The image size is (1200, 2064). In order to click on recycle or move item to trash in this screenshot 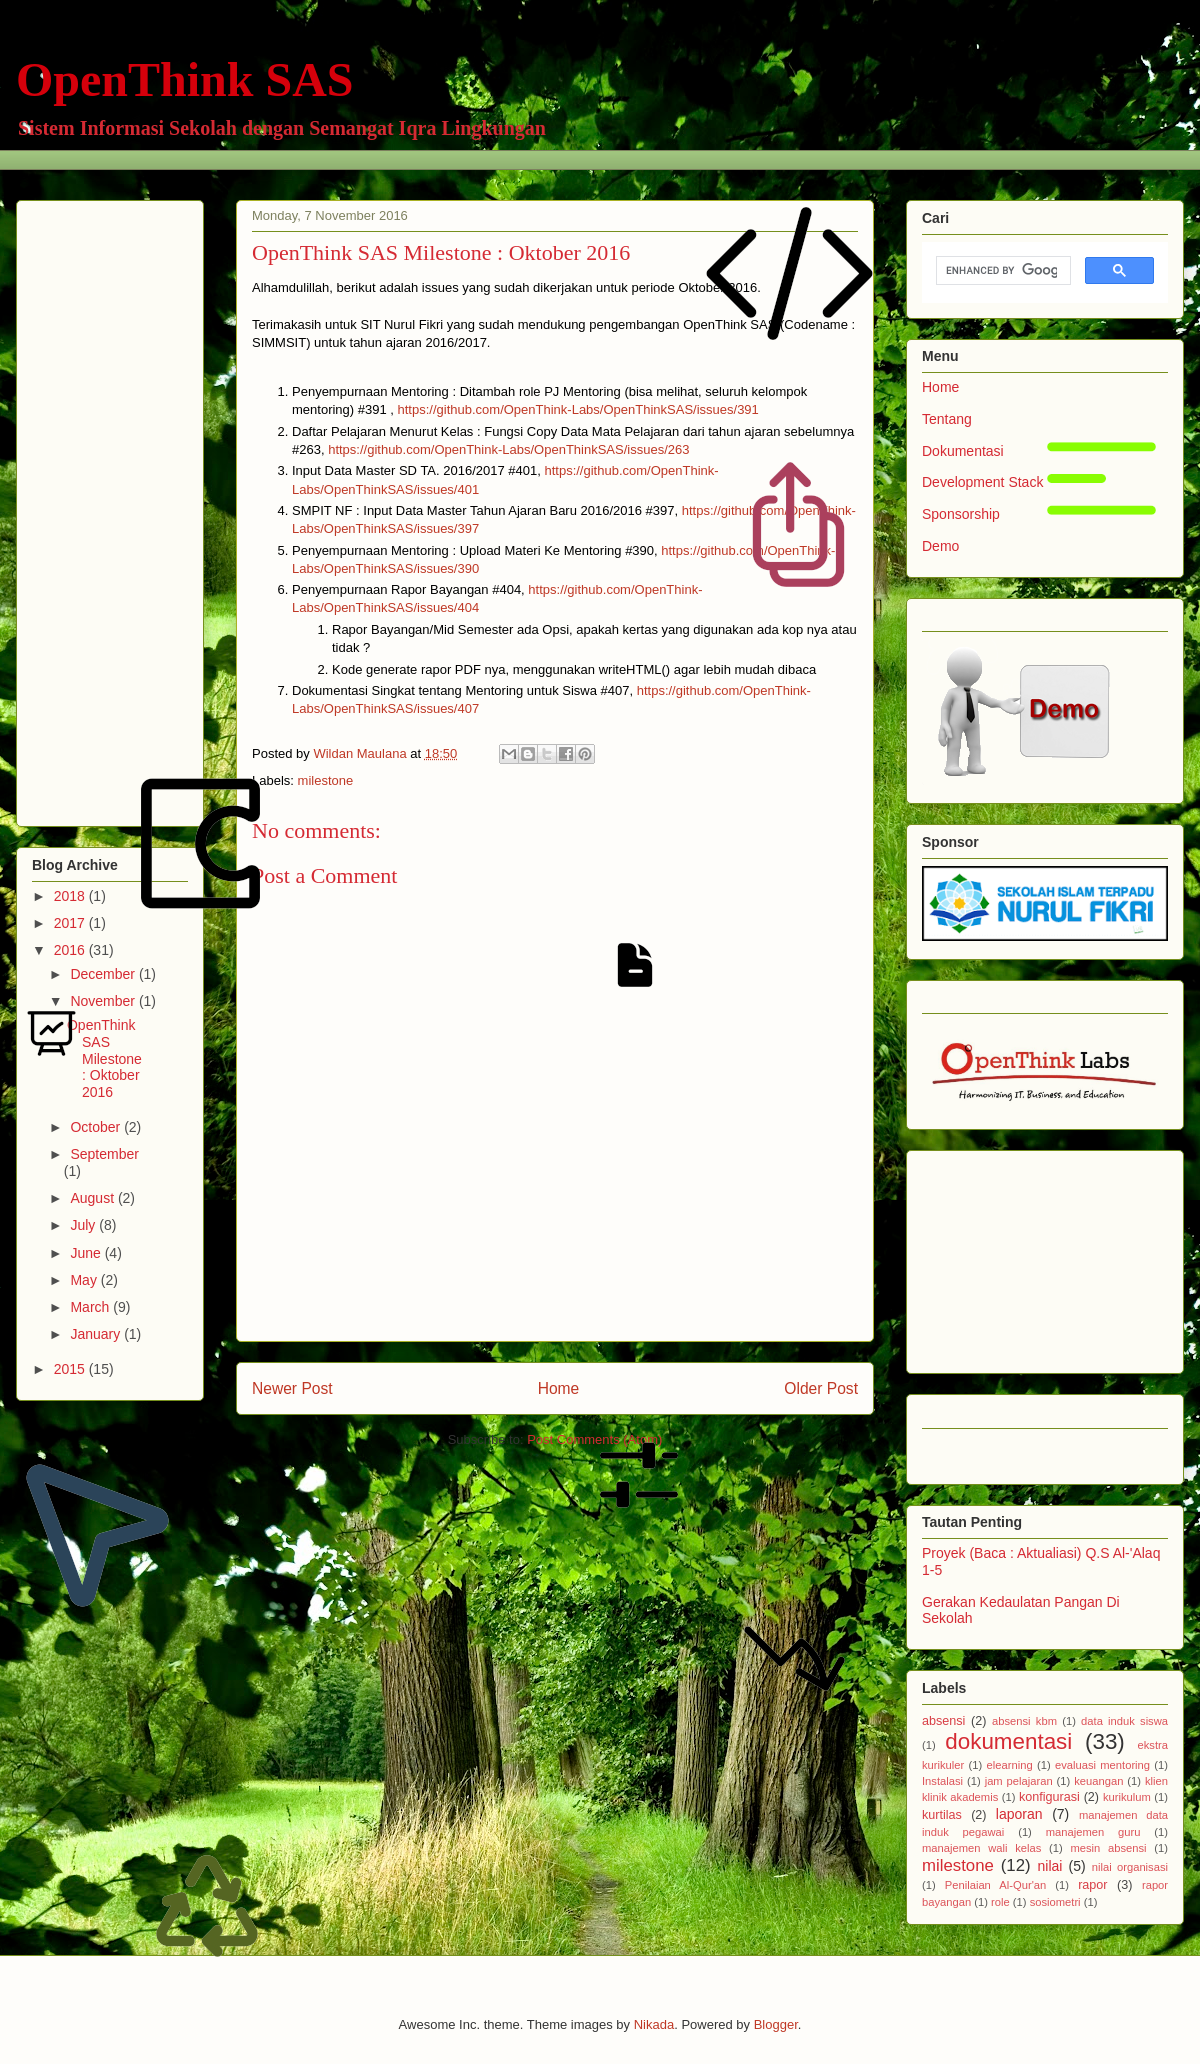, I will do `click(207, 1906)`.